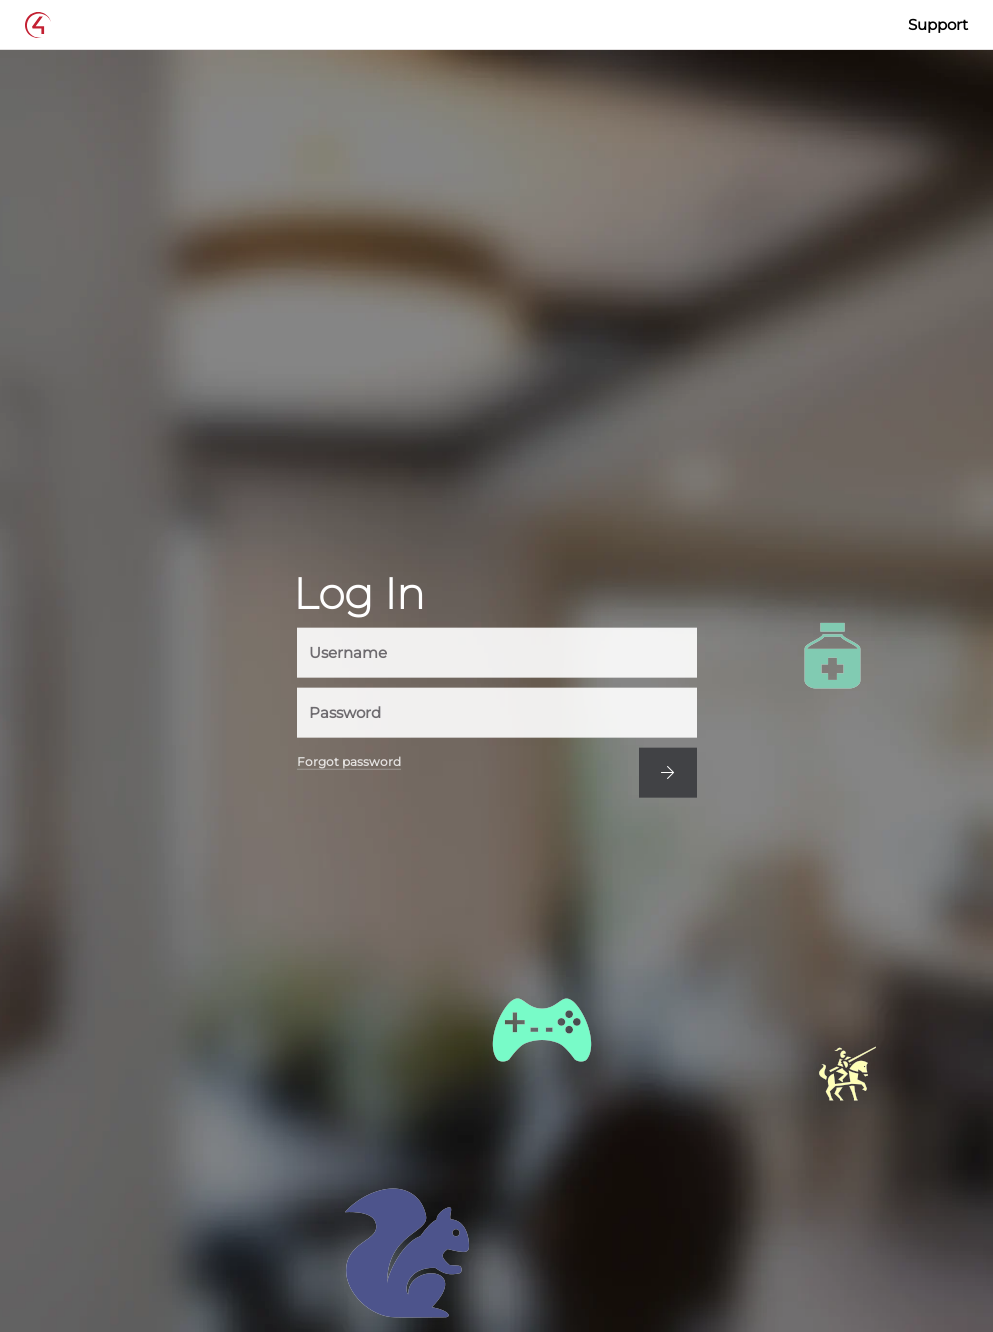 The width and height of the screenshot is (993, 1332). What do you see at coordinates (407, 1253) in the screenshot?
I see `wildlife or nature-themed game element` at bounding box center [407, 1253].